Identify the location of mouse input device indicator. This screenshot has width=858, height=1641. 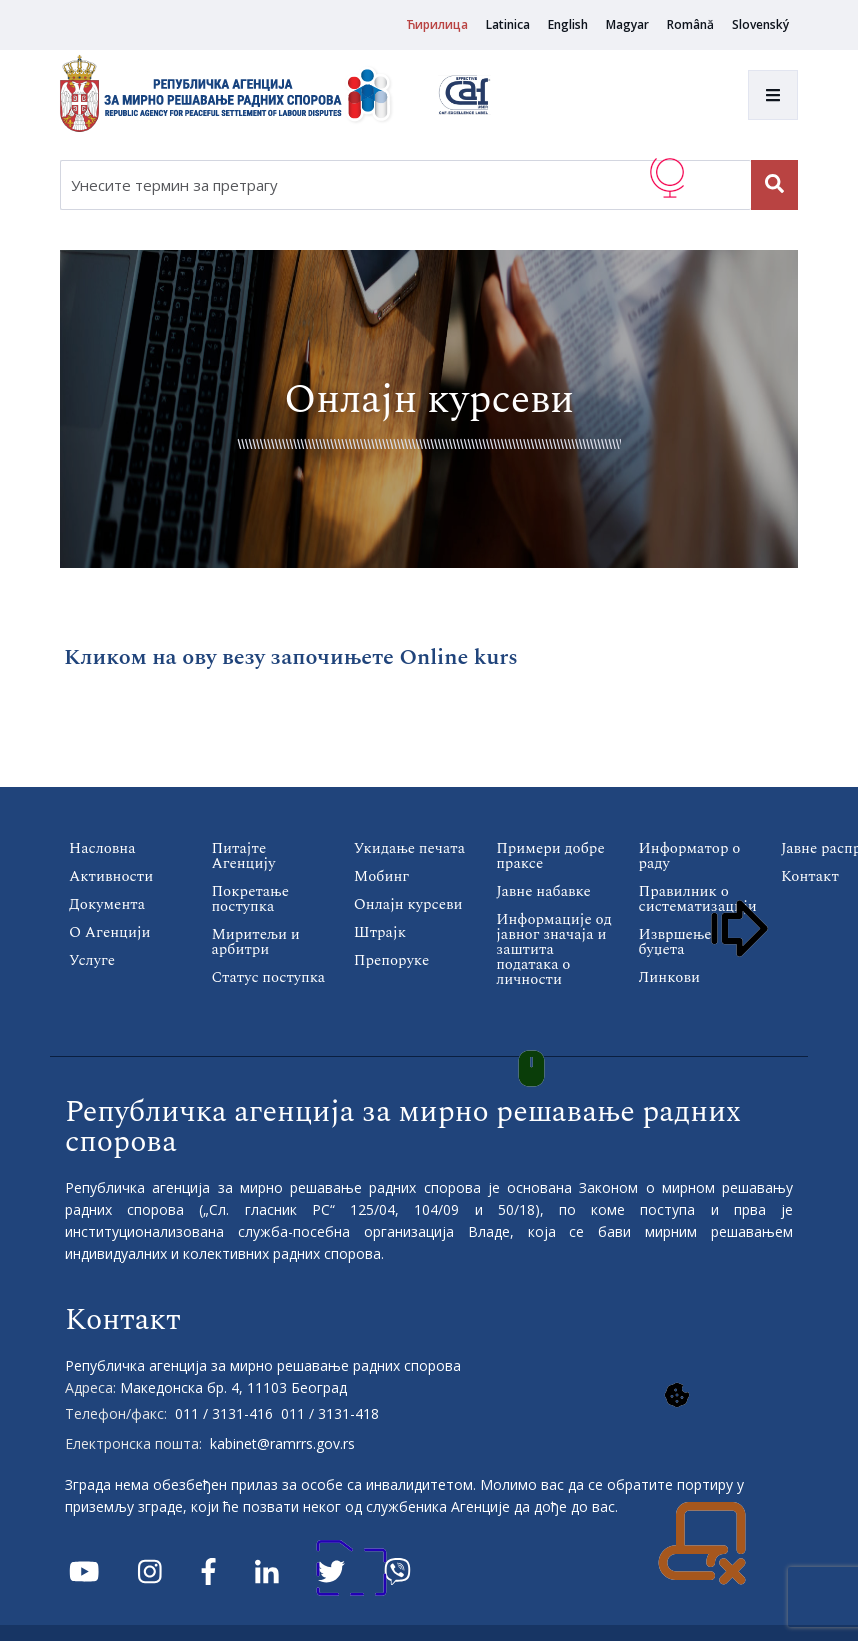
(531, 1068).